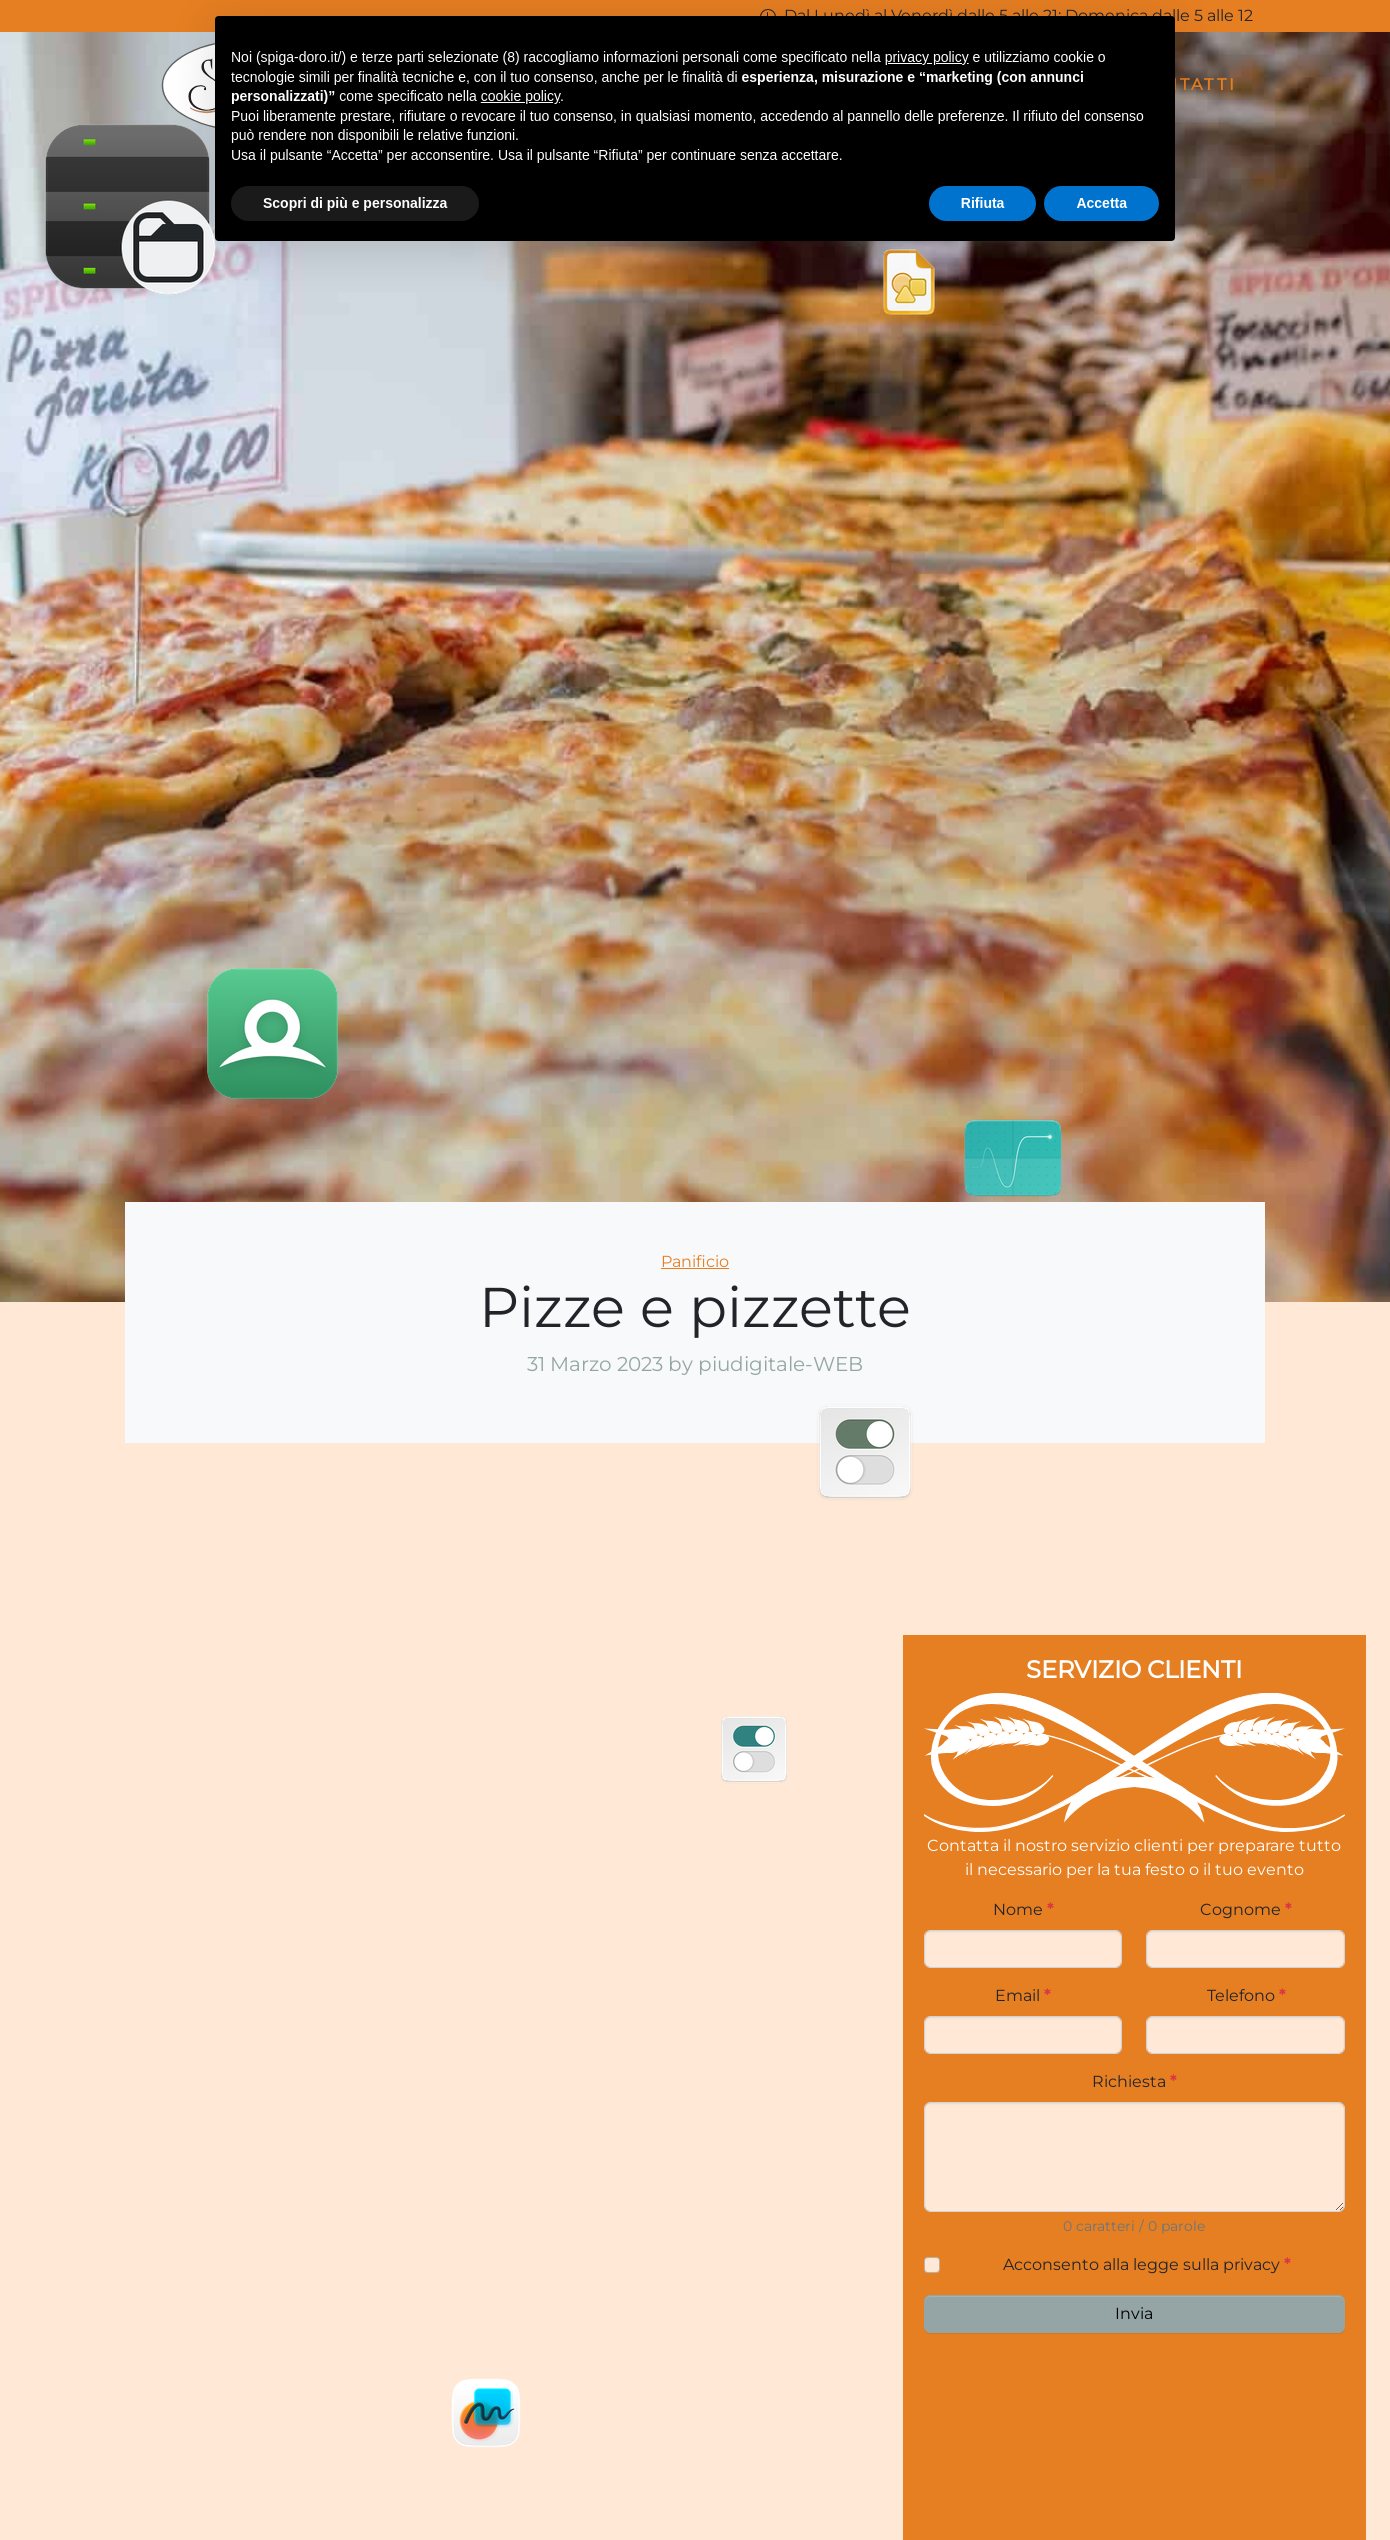  Describe the element at coordinates (865, 1452) in the screenshot. I see `open system settings or preferences` at that location.